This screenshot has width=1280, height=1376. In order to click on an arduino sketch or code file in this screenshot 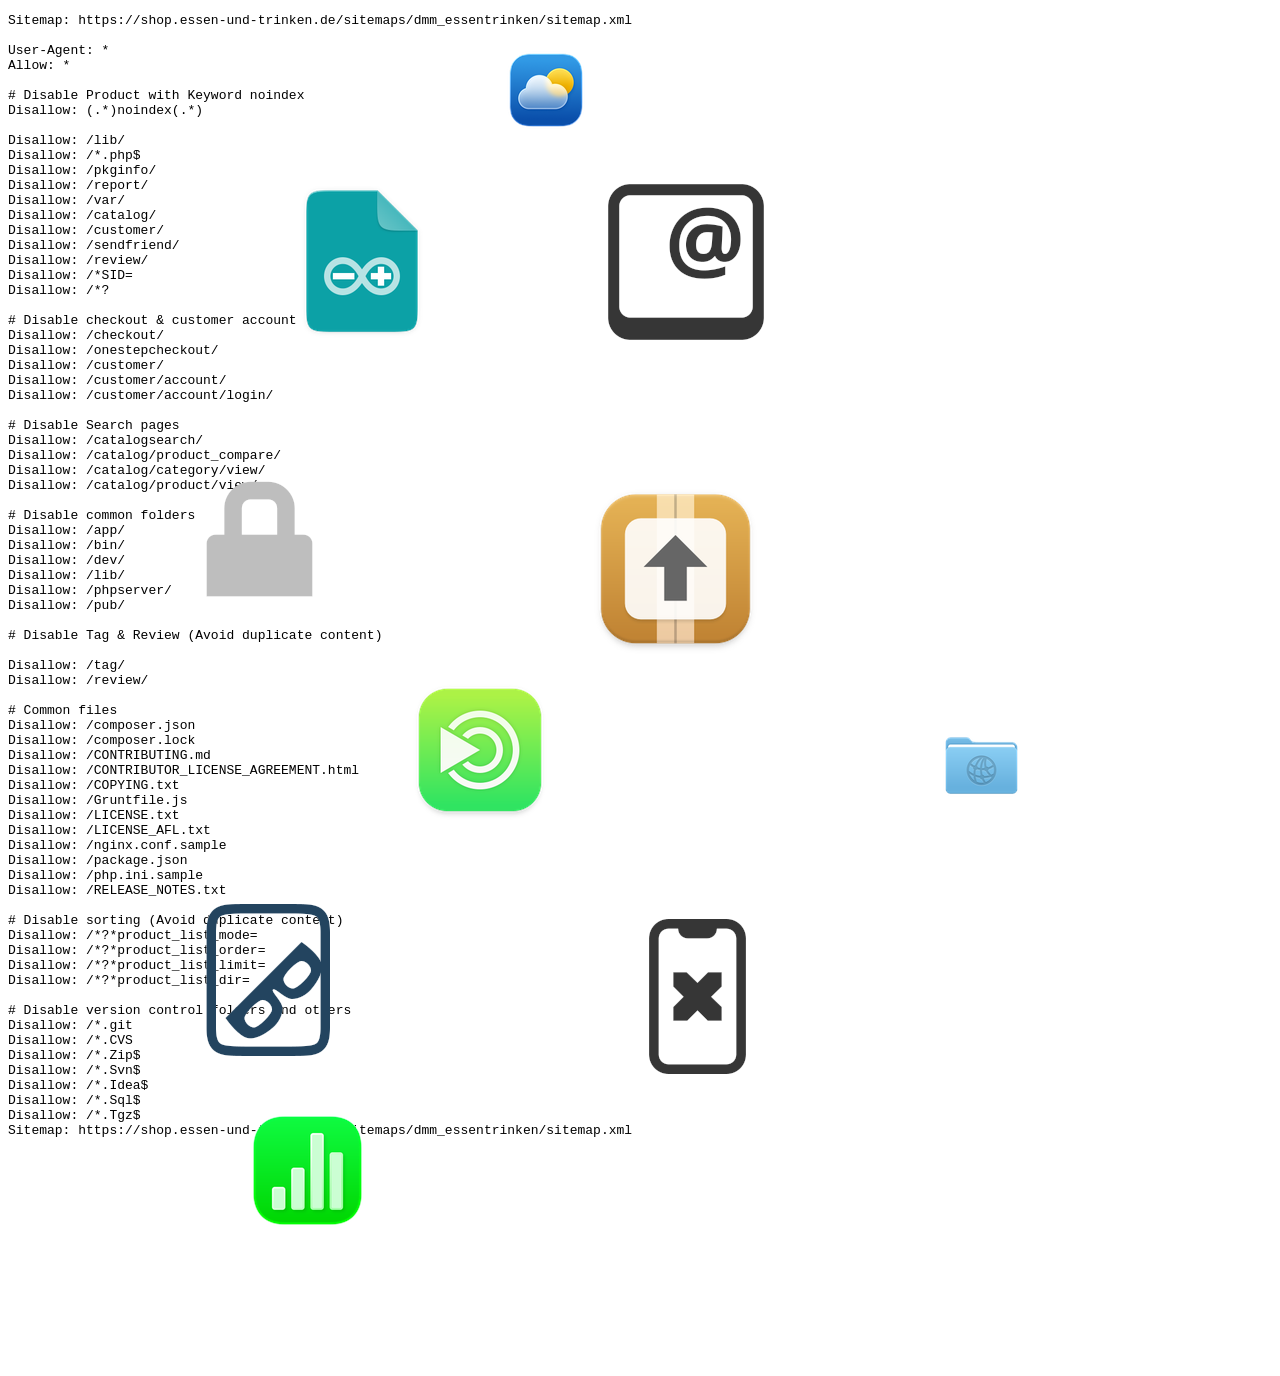, I will do `click(362, 261)`.